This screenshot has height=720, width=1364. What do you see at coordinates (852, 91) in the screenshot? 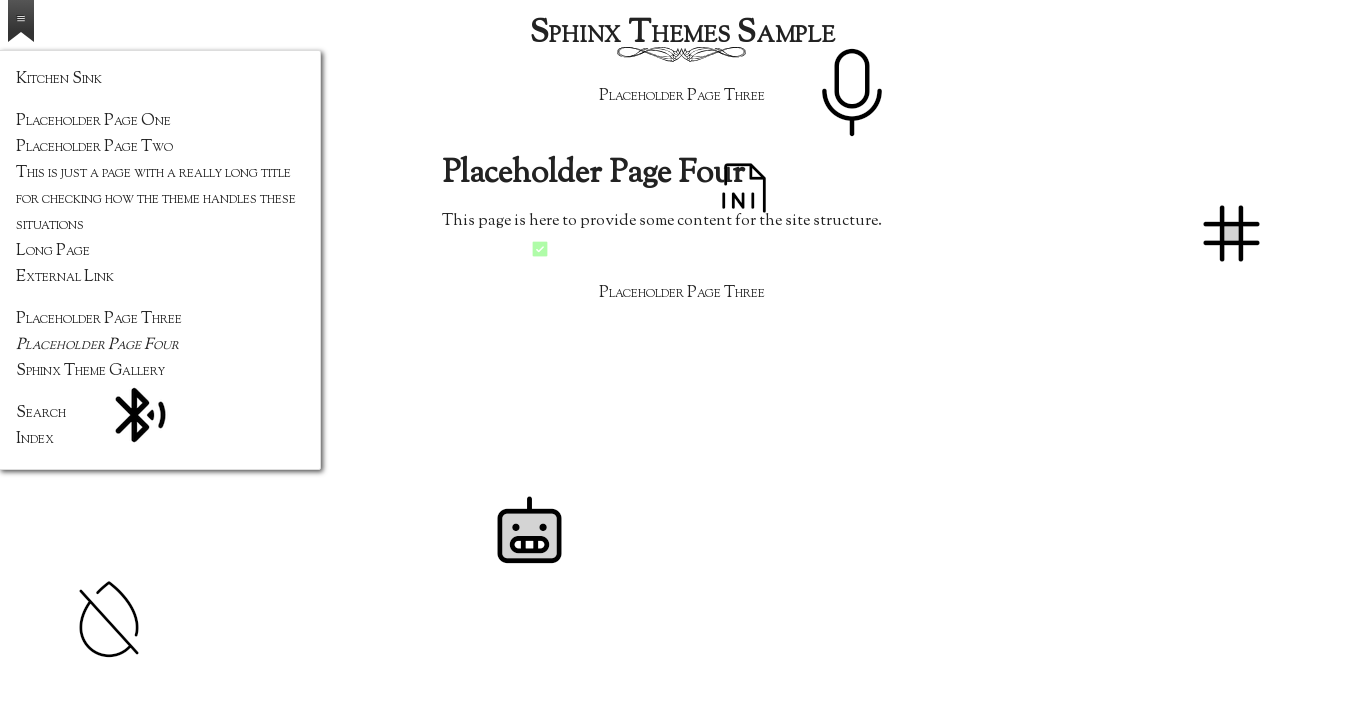
I see `tap to start voice input` at bounding box center [852, 91].